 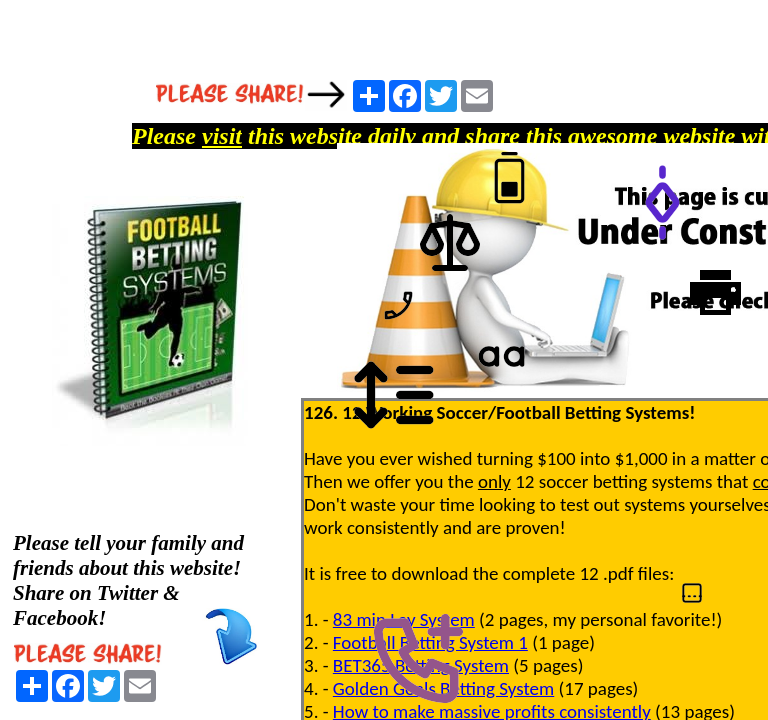 What do you see at coordinates (396, 395) in the screenshot?
I see `adjust line spacing in text` at bounding box center [396, 395].